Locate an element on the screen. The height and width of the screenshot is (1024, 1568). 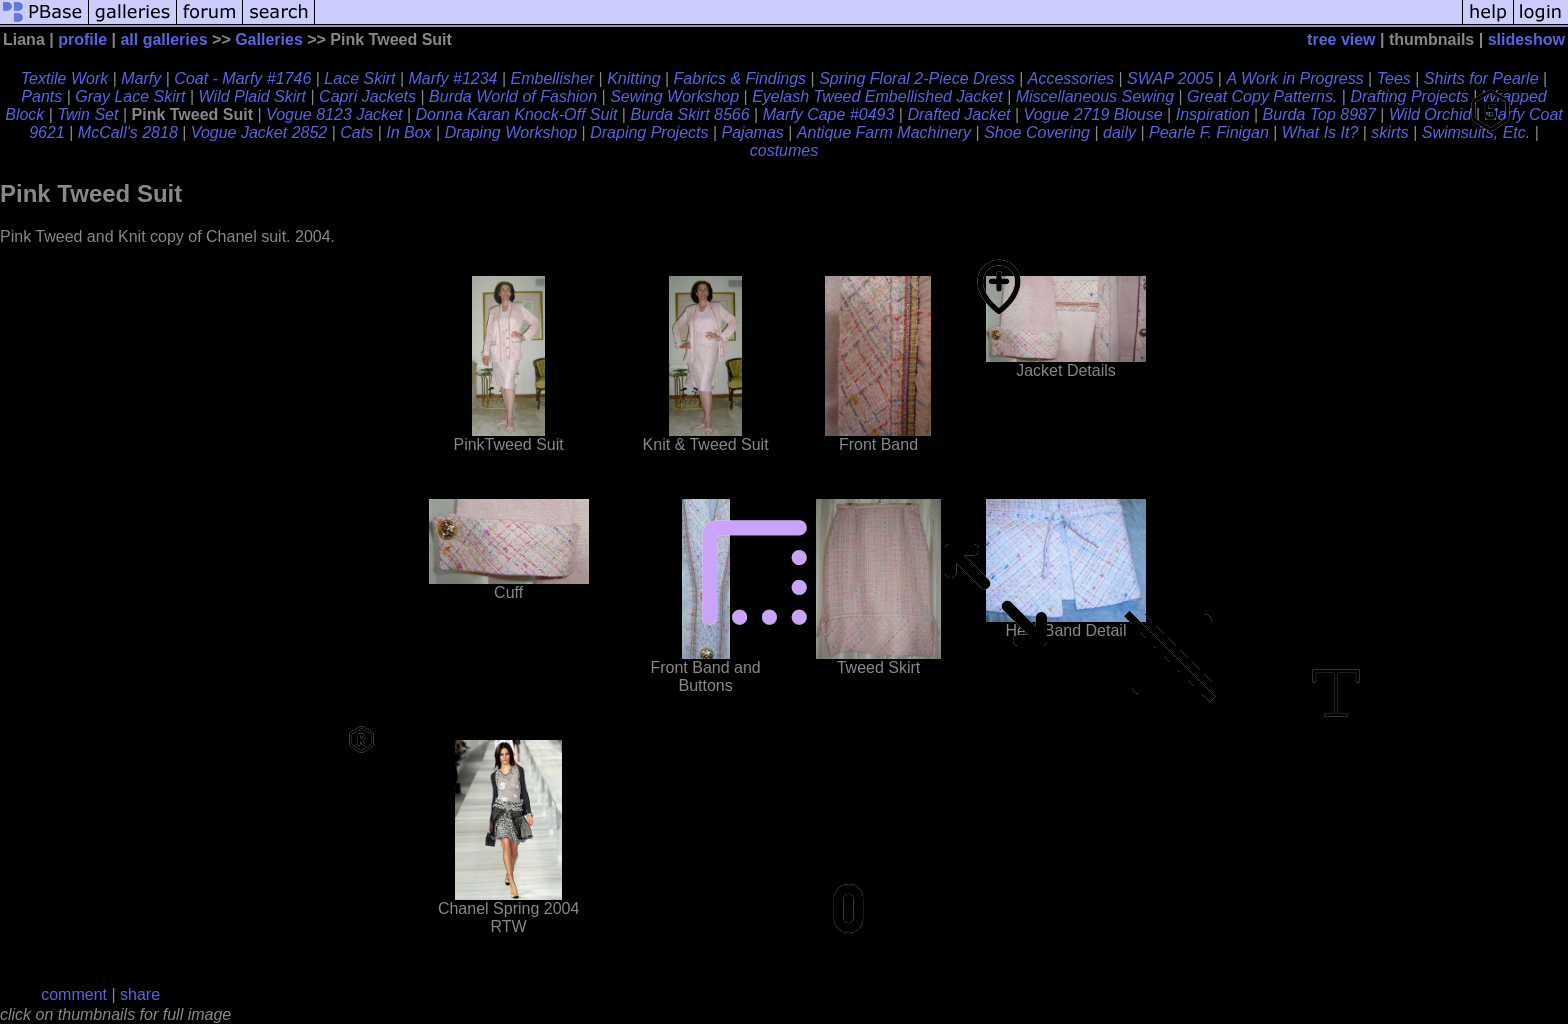
disable grid view is located at coordinates (1172, 654).